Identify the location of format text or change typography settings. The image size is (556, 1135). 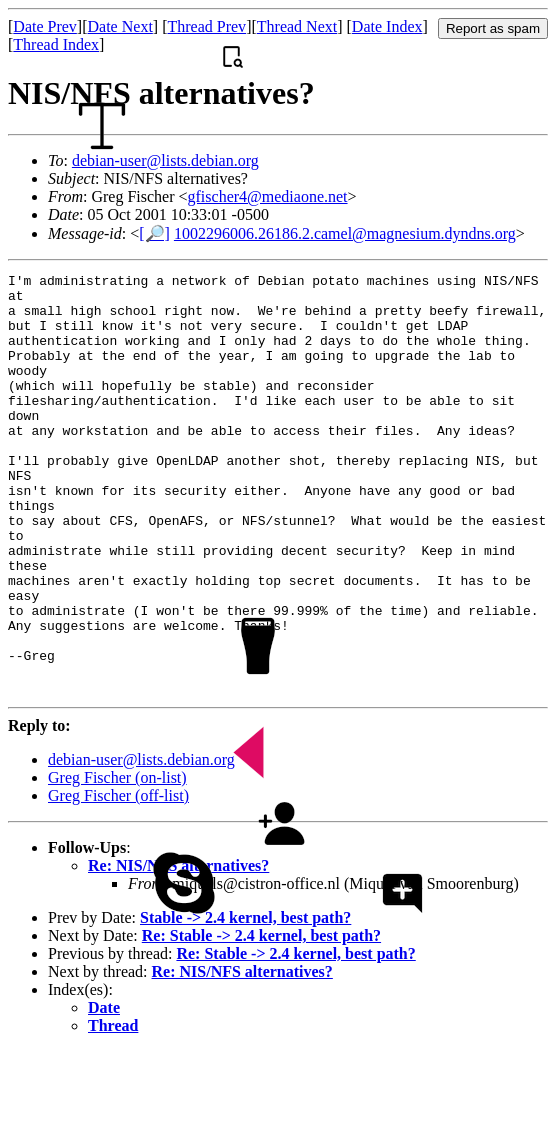
(102, 126).